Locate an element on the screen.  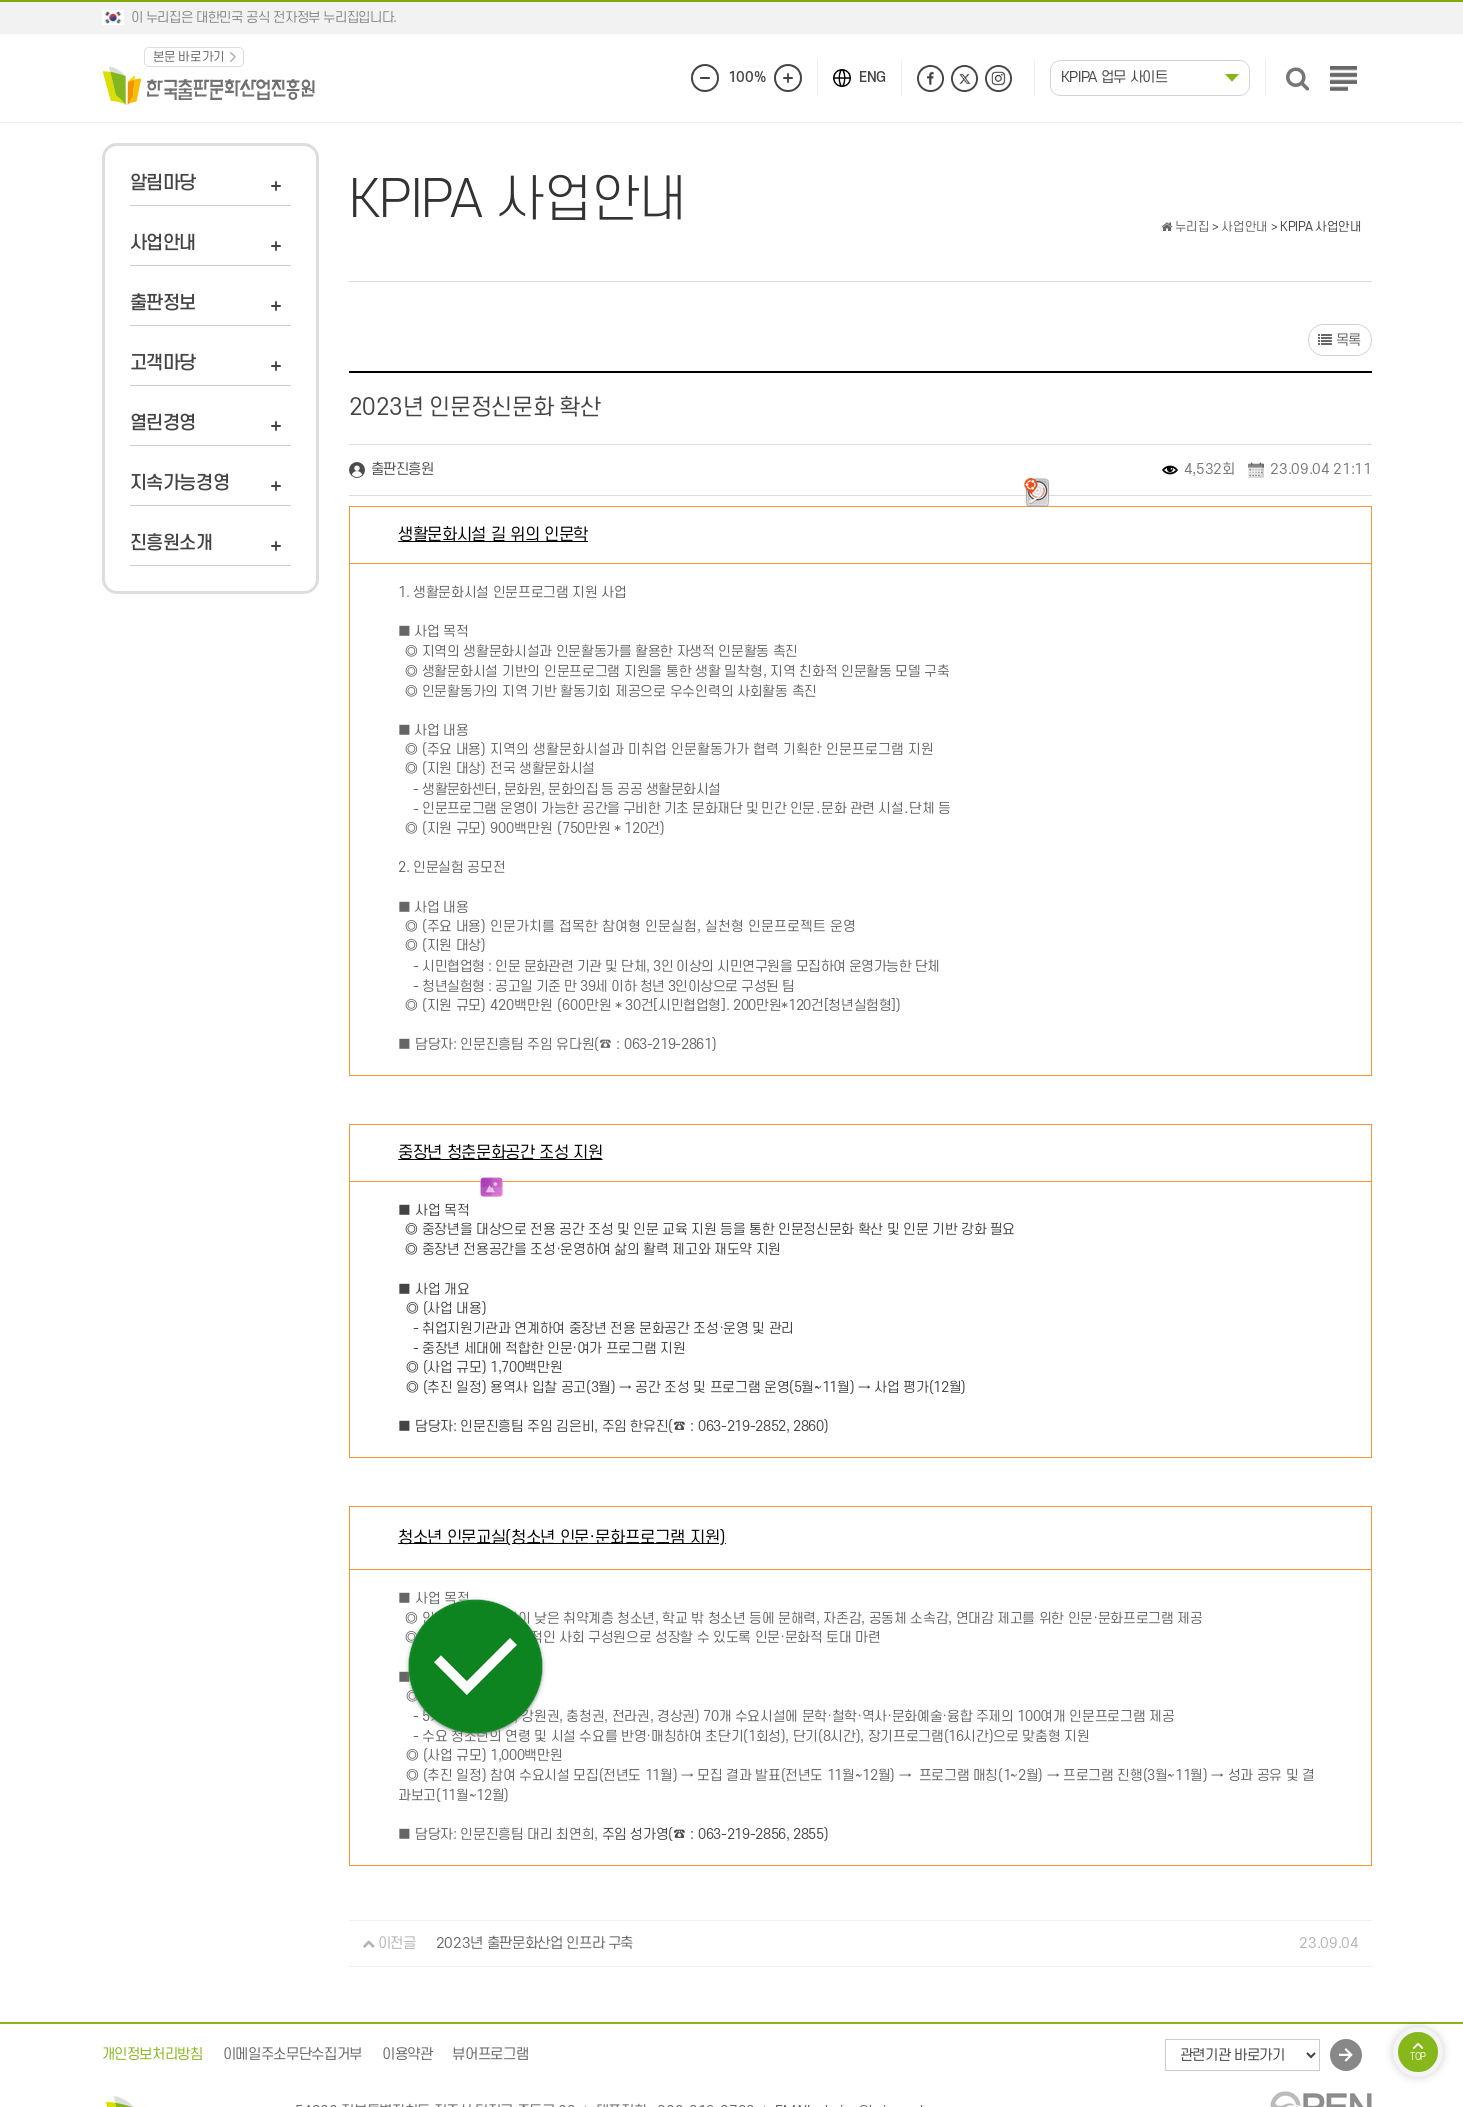
indicates file has been successfully synced and shared is located at coordinates (475, 1666).